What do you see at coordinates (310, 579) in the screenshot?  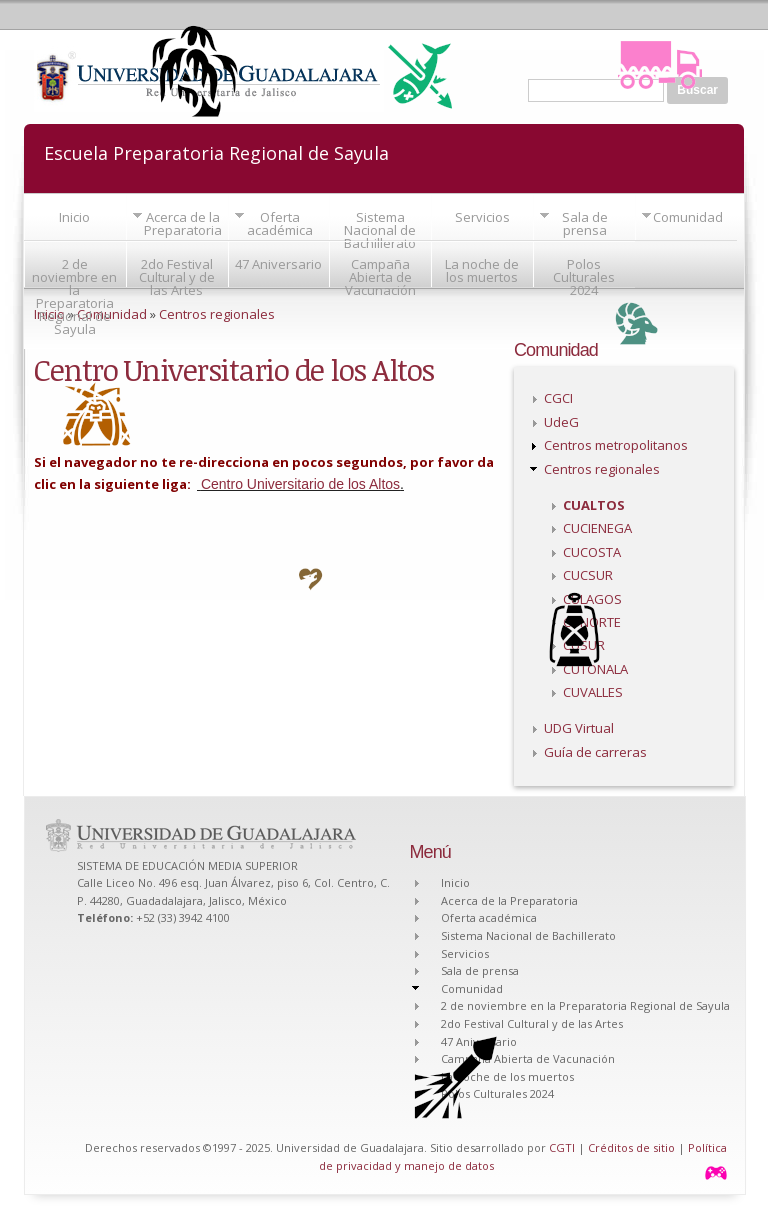 I see `support animal welfare or pet rescue organizations` at bounding box center [310, 579].